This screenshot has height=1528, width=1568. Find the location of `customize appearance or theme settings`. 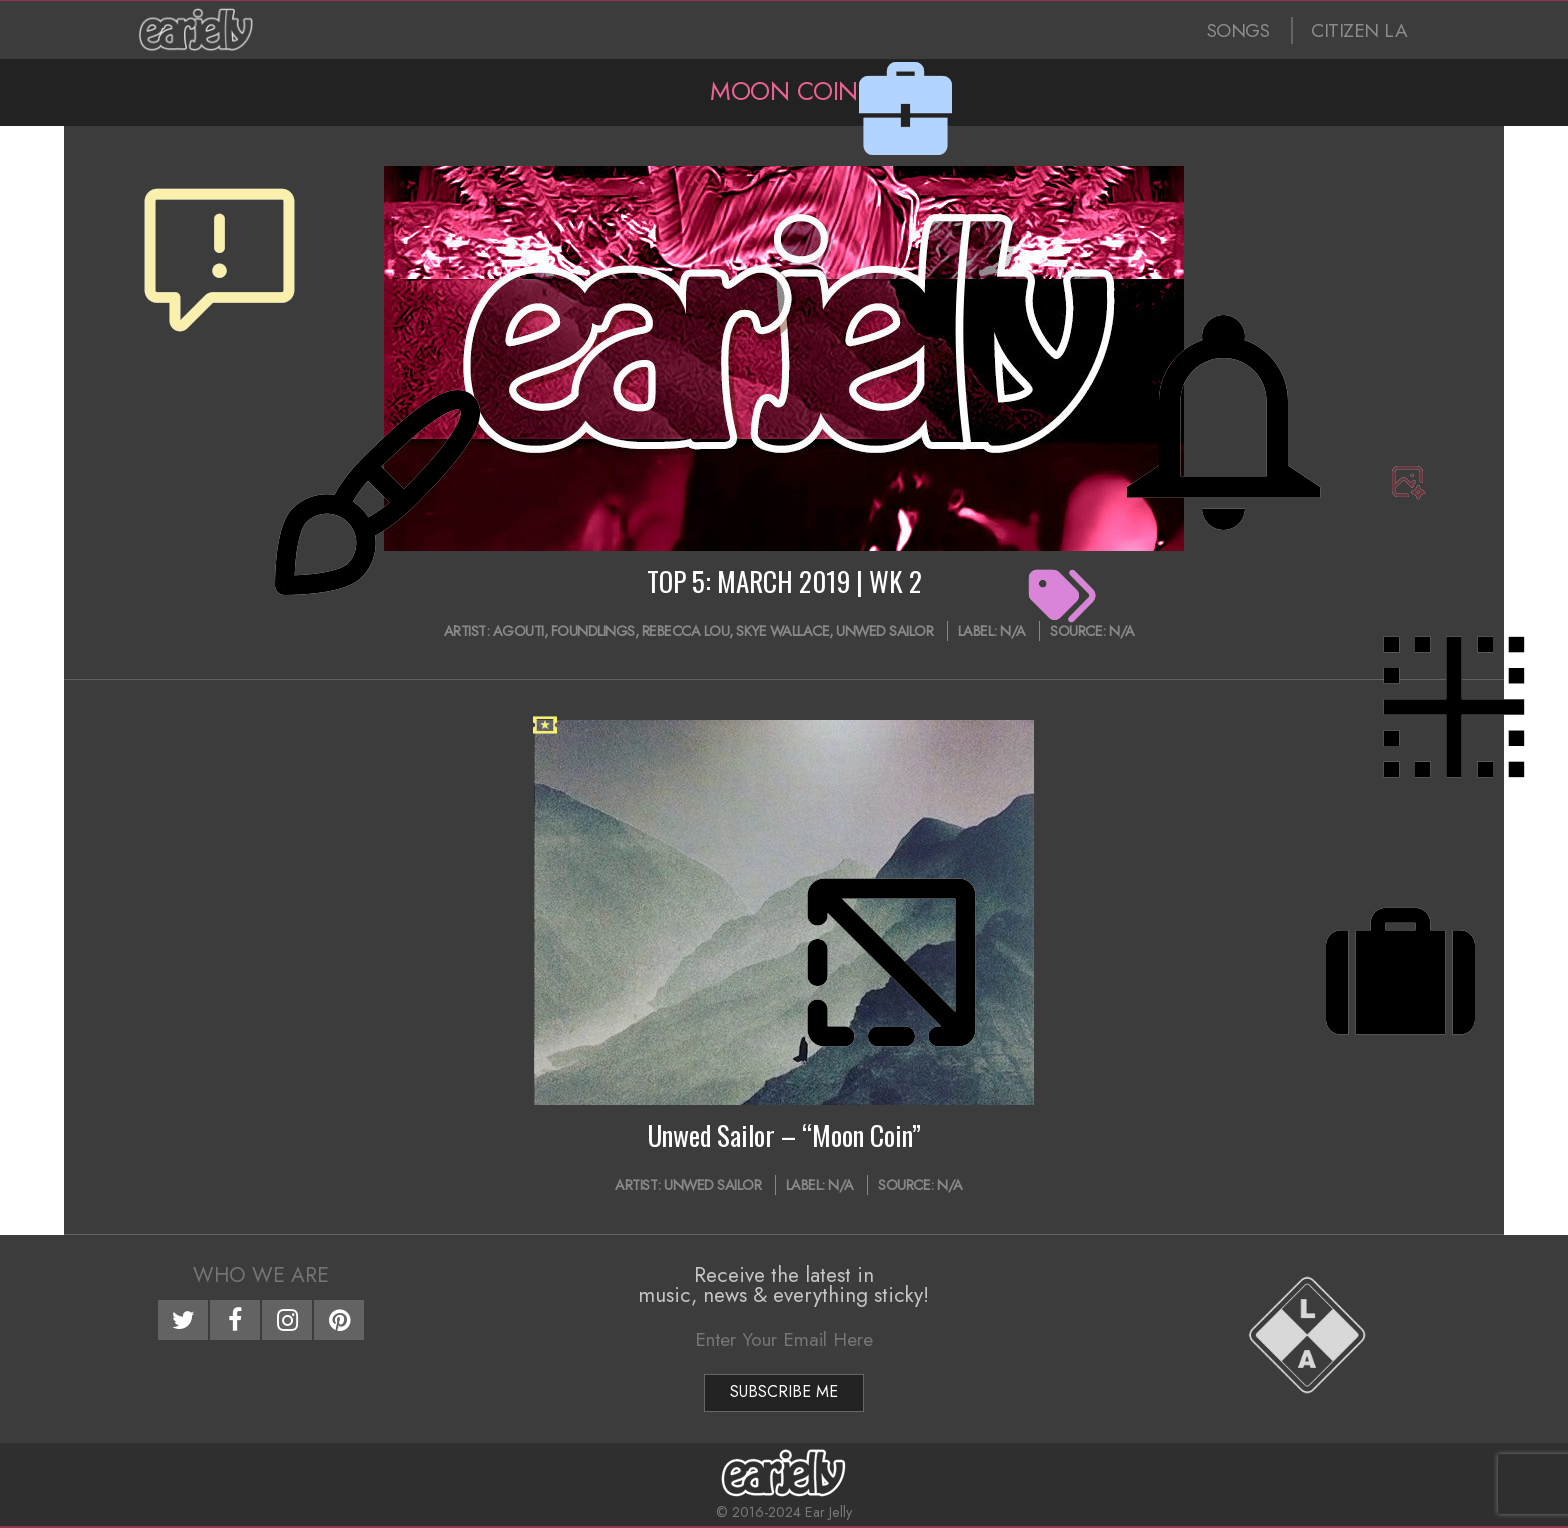

customize appearance or theme settings is located at coordinates (379, 491).